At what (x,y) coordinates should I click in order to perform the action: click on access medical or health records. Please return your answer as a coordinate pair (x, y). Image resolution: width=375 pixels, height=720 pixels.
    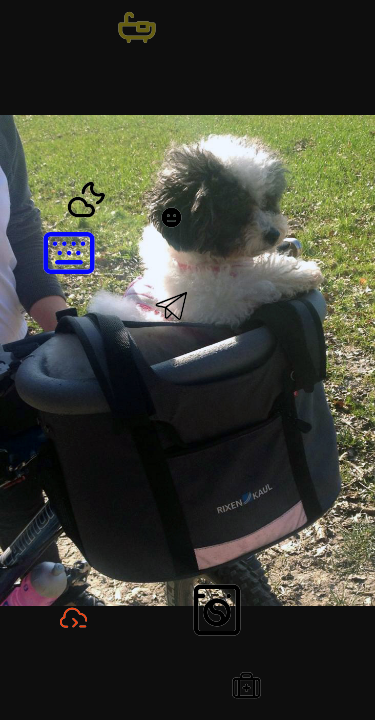
    Looking at the image, I should click on (246, 686).